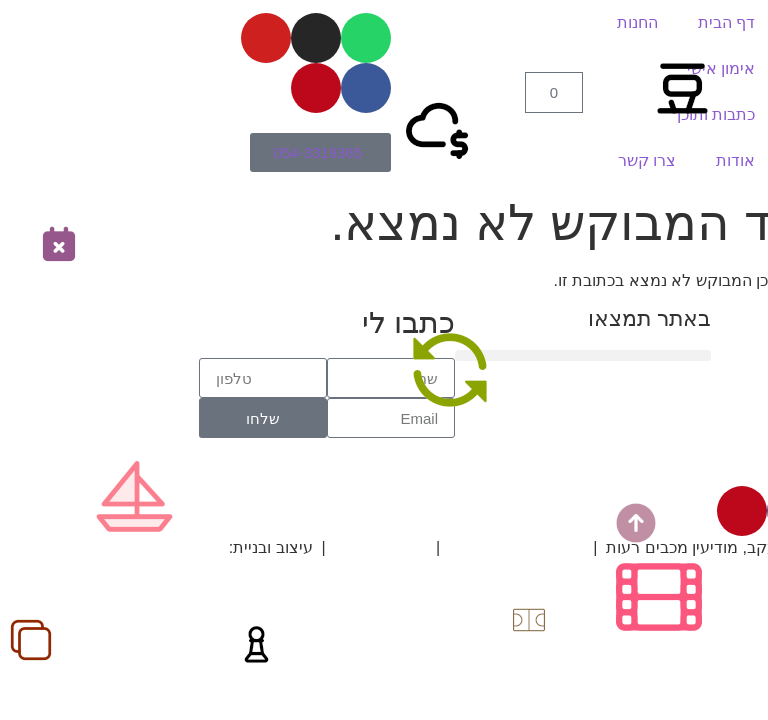 The width and height of the screenshot is (768, 720). What do you see at coordinates (659, 597) in the screenshot?
I see `access video or film content` at bounding box center [659, 597].